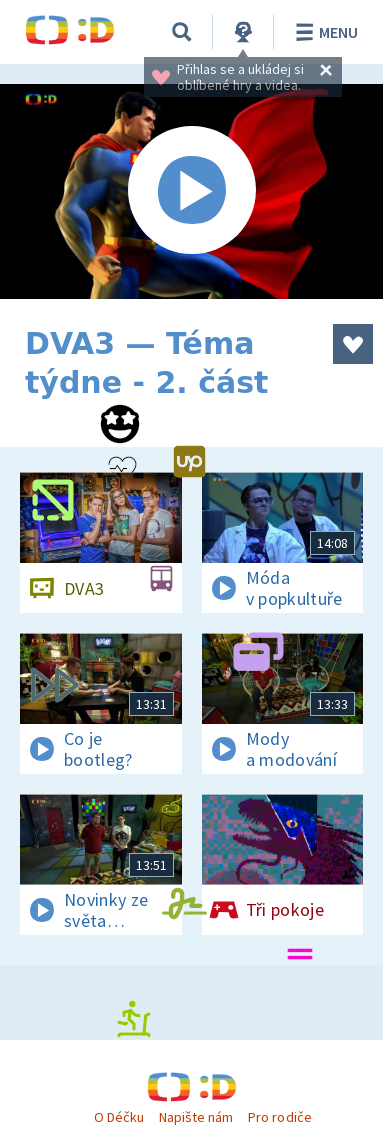 The width and height of the screenshot is (383, 1134). I want to click on skip forward in media playback, so click(55, 685).